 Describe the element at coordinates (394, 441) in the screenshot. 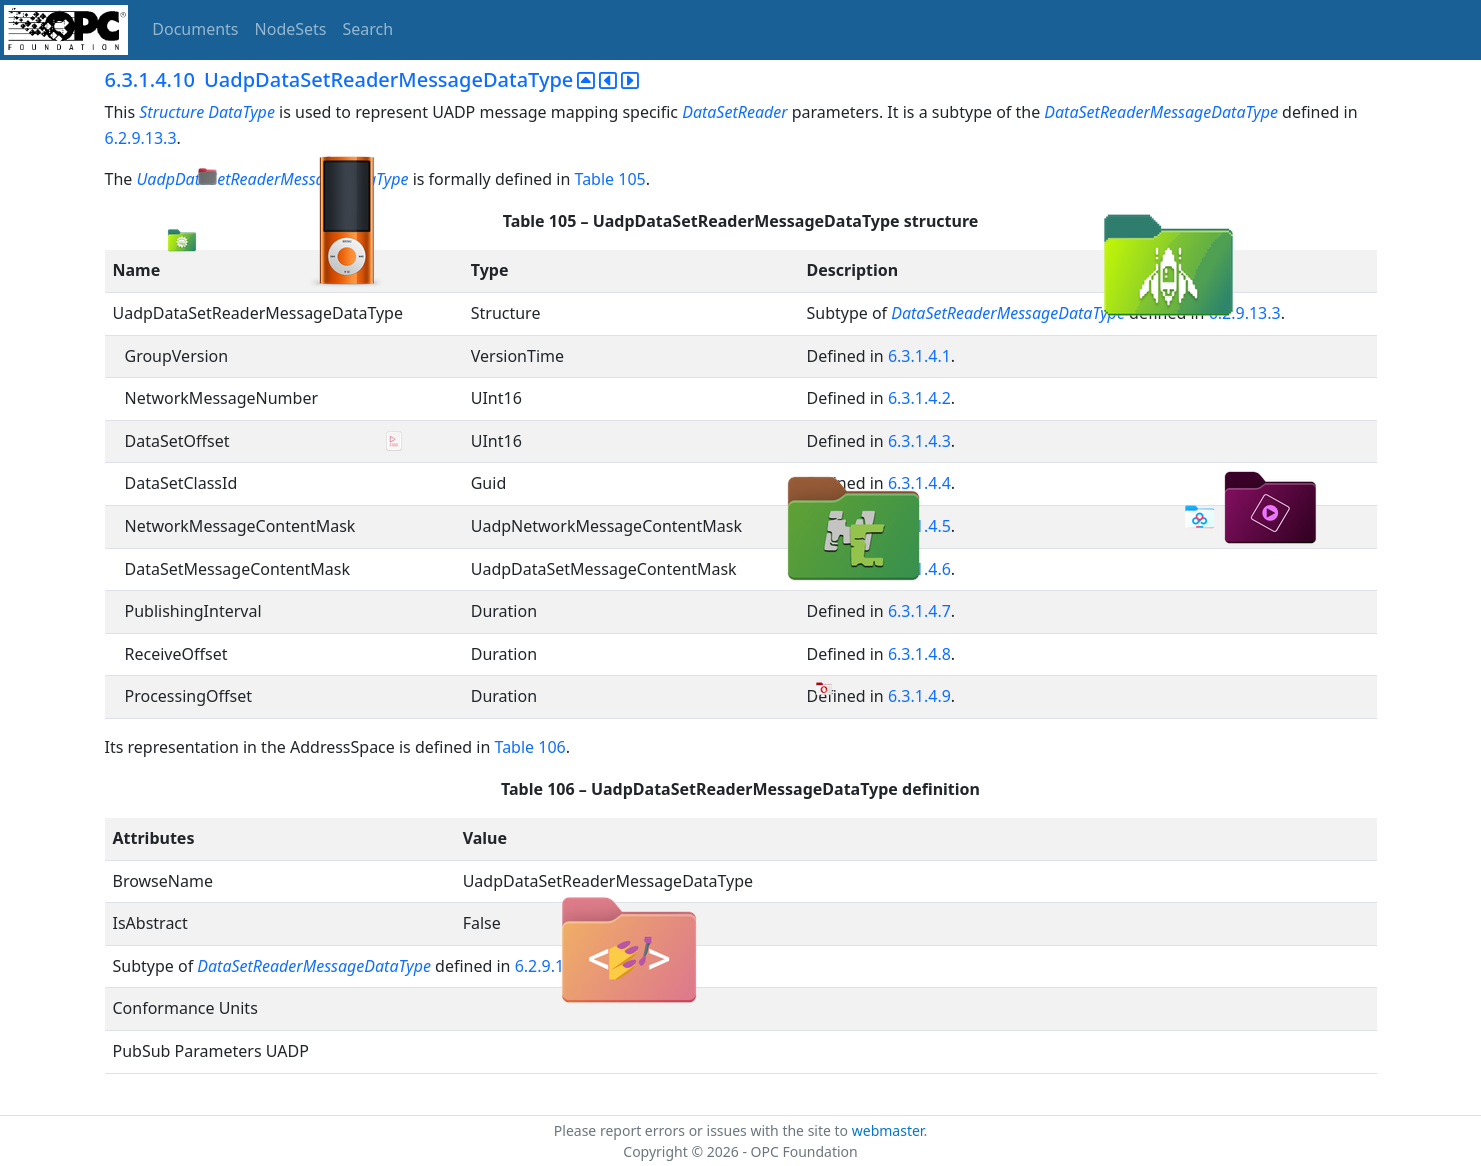

I see `an audio playlist file` at that location.